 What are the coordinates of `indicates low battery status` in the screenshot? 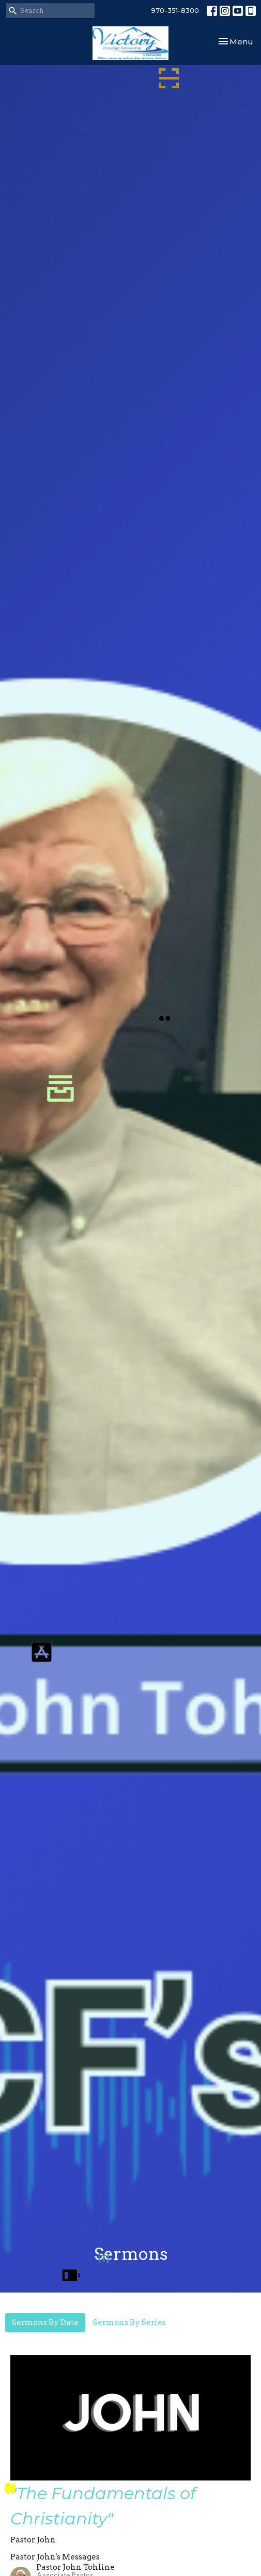 It's located at (70, 2275).